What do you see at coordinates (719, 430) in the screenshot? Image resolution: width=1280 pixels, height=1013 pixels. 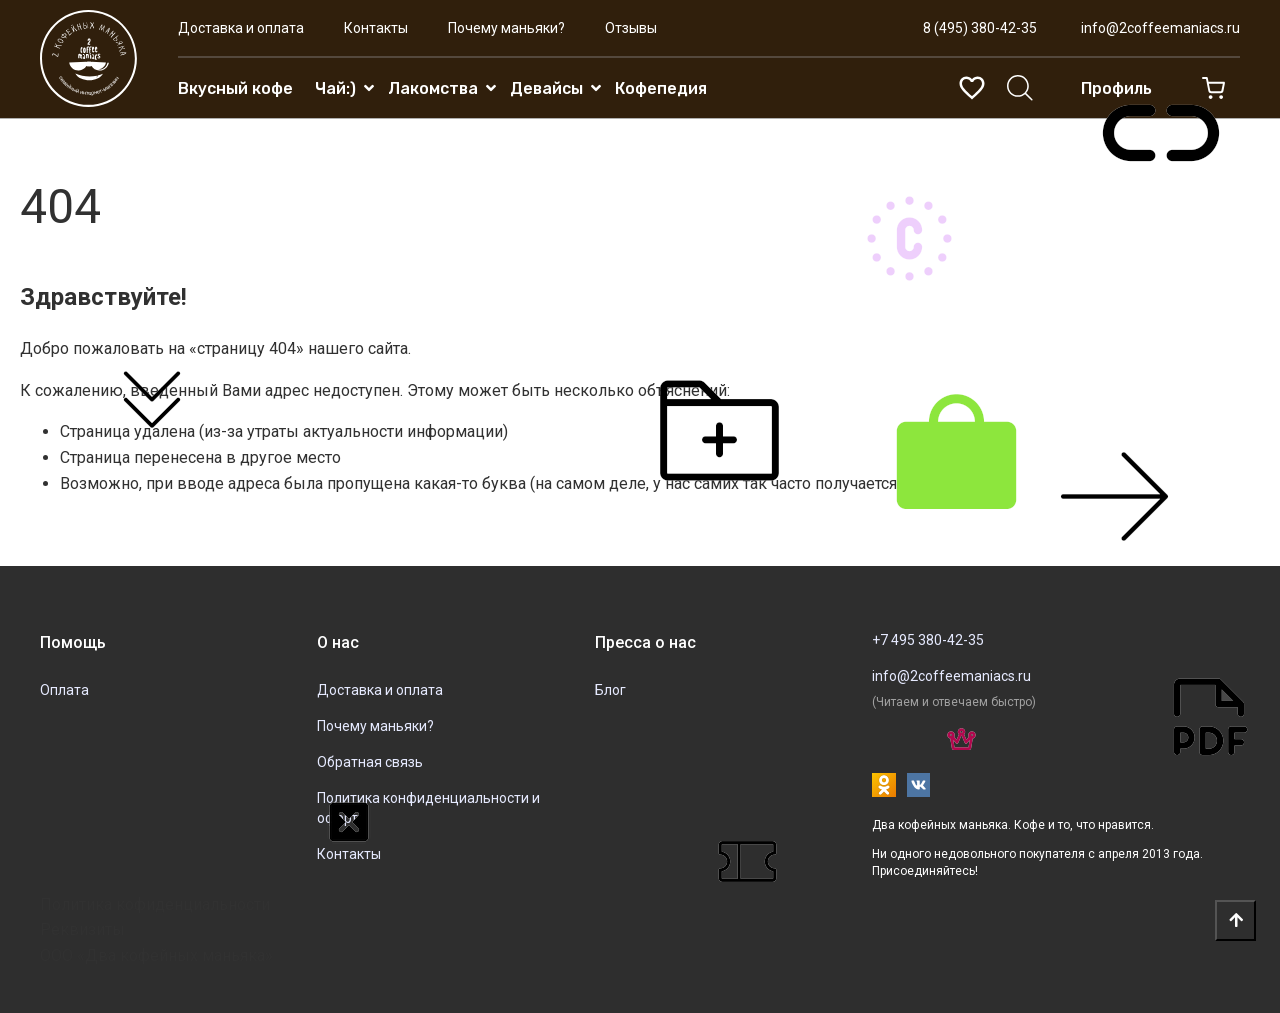 I see `create a new folder` at bounding box center [719, 430].